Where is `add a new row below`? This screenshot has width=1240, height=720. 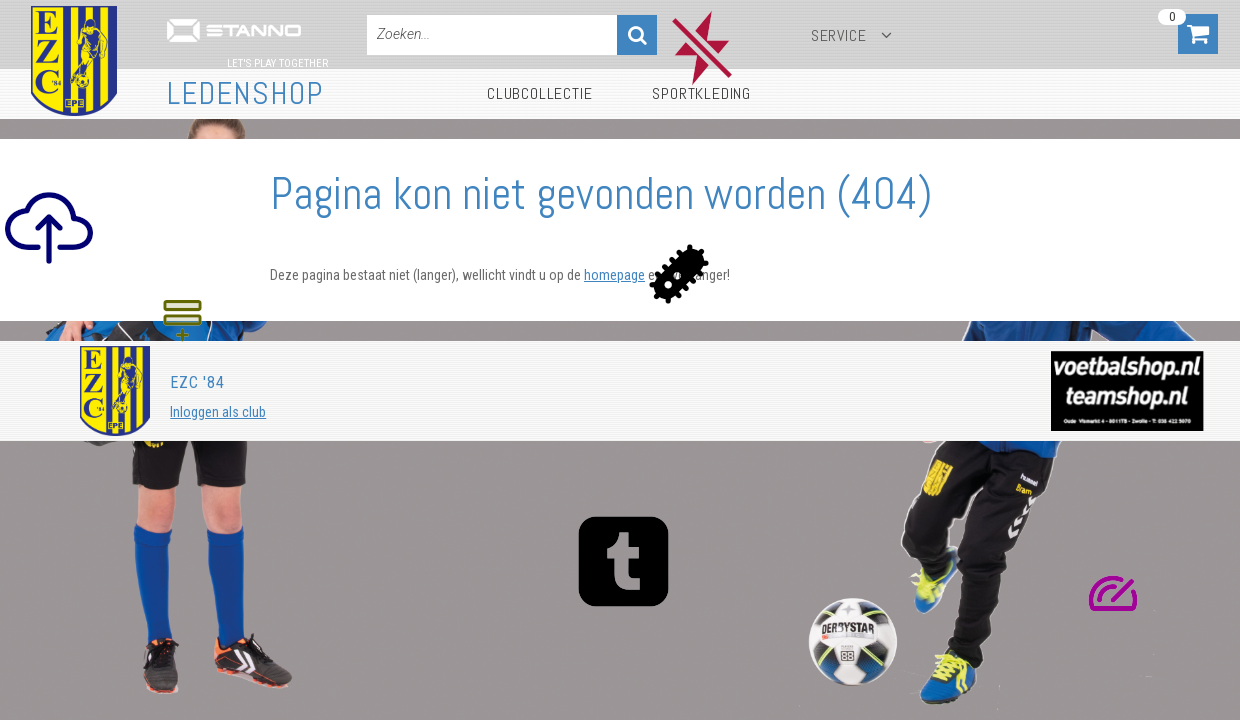 add a new row below is located at coordinates (182, 317).